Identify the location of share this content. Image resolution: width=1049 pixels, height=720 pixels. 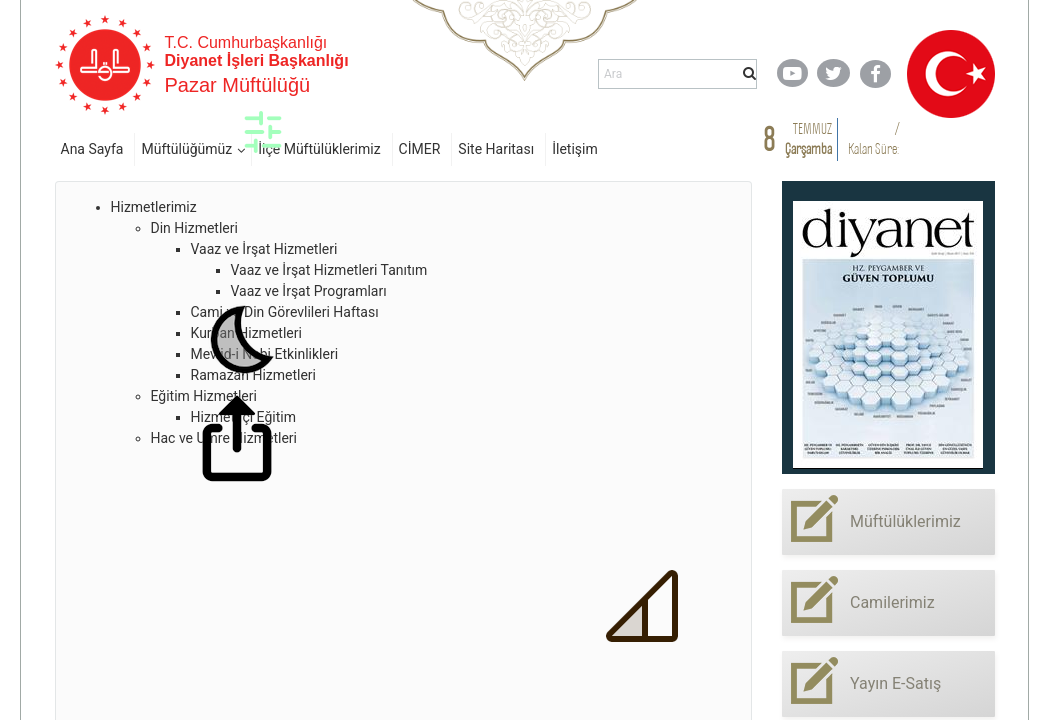
(237, 441).